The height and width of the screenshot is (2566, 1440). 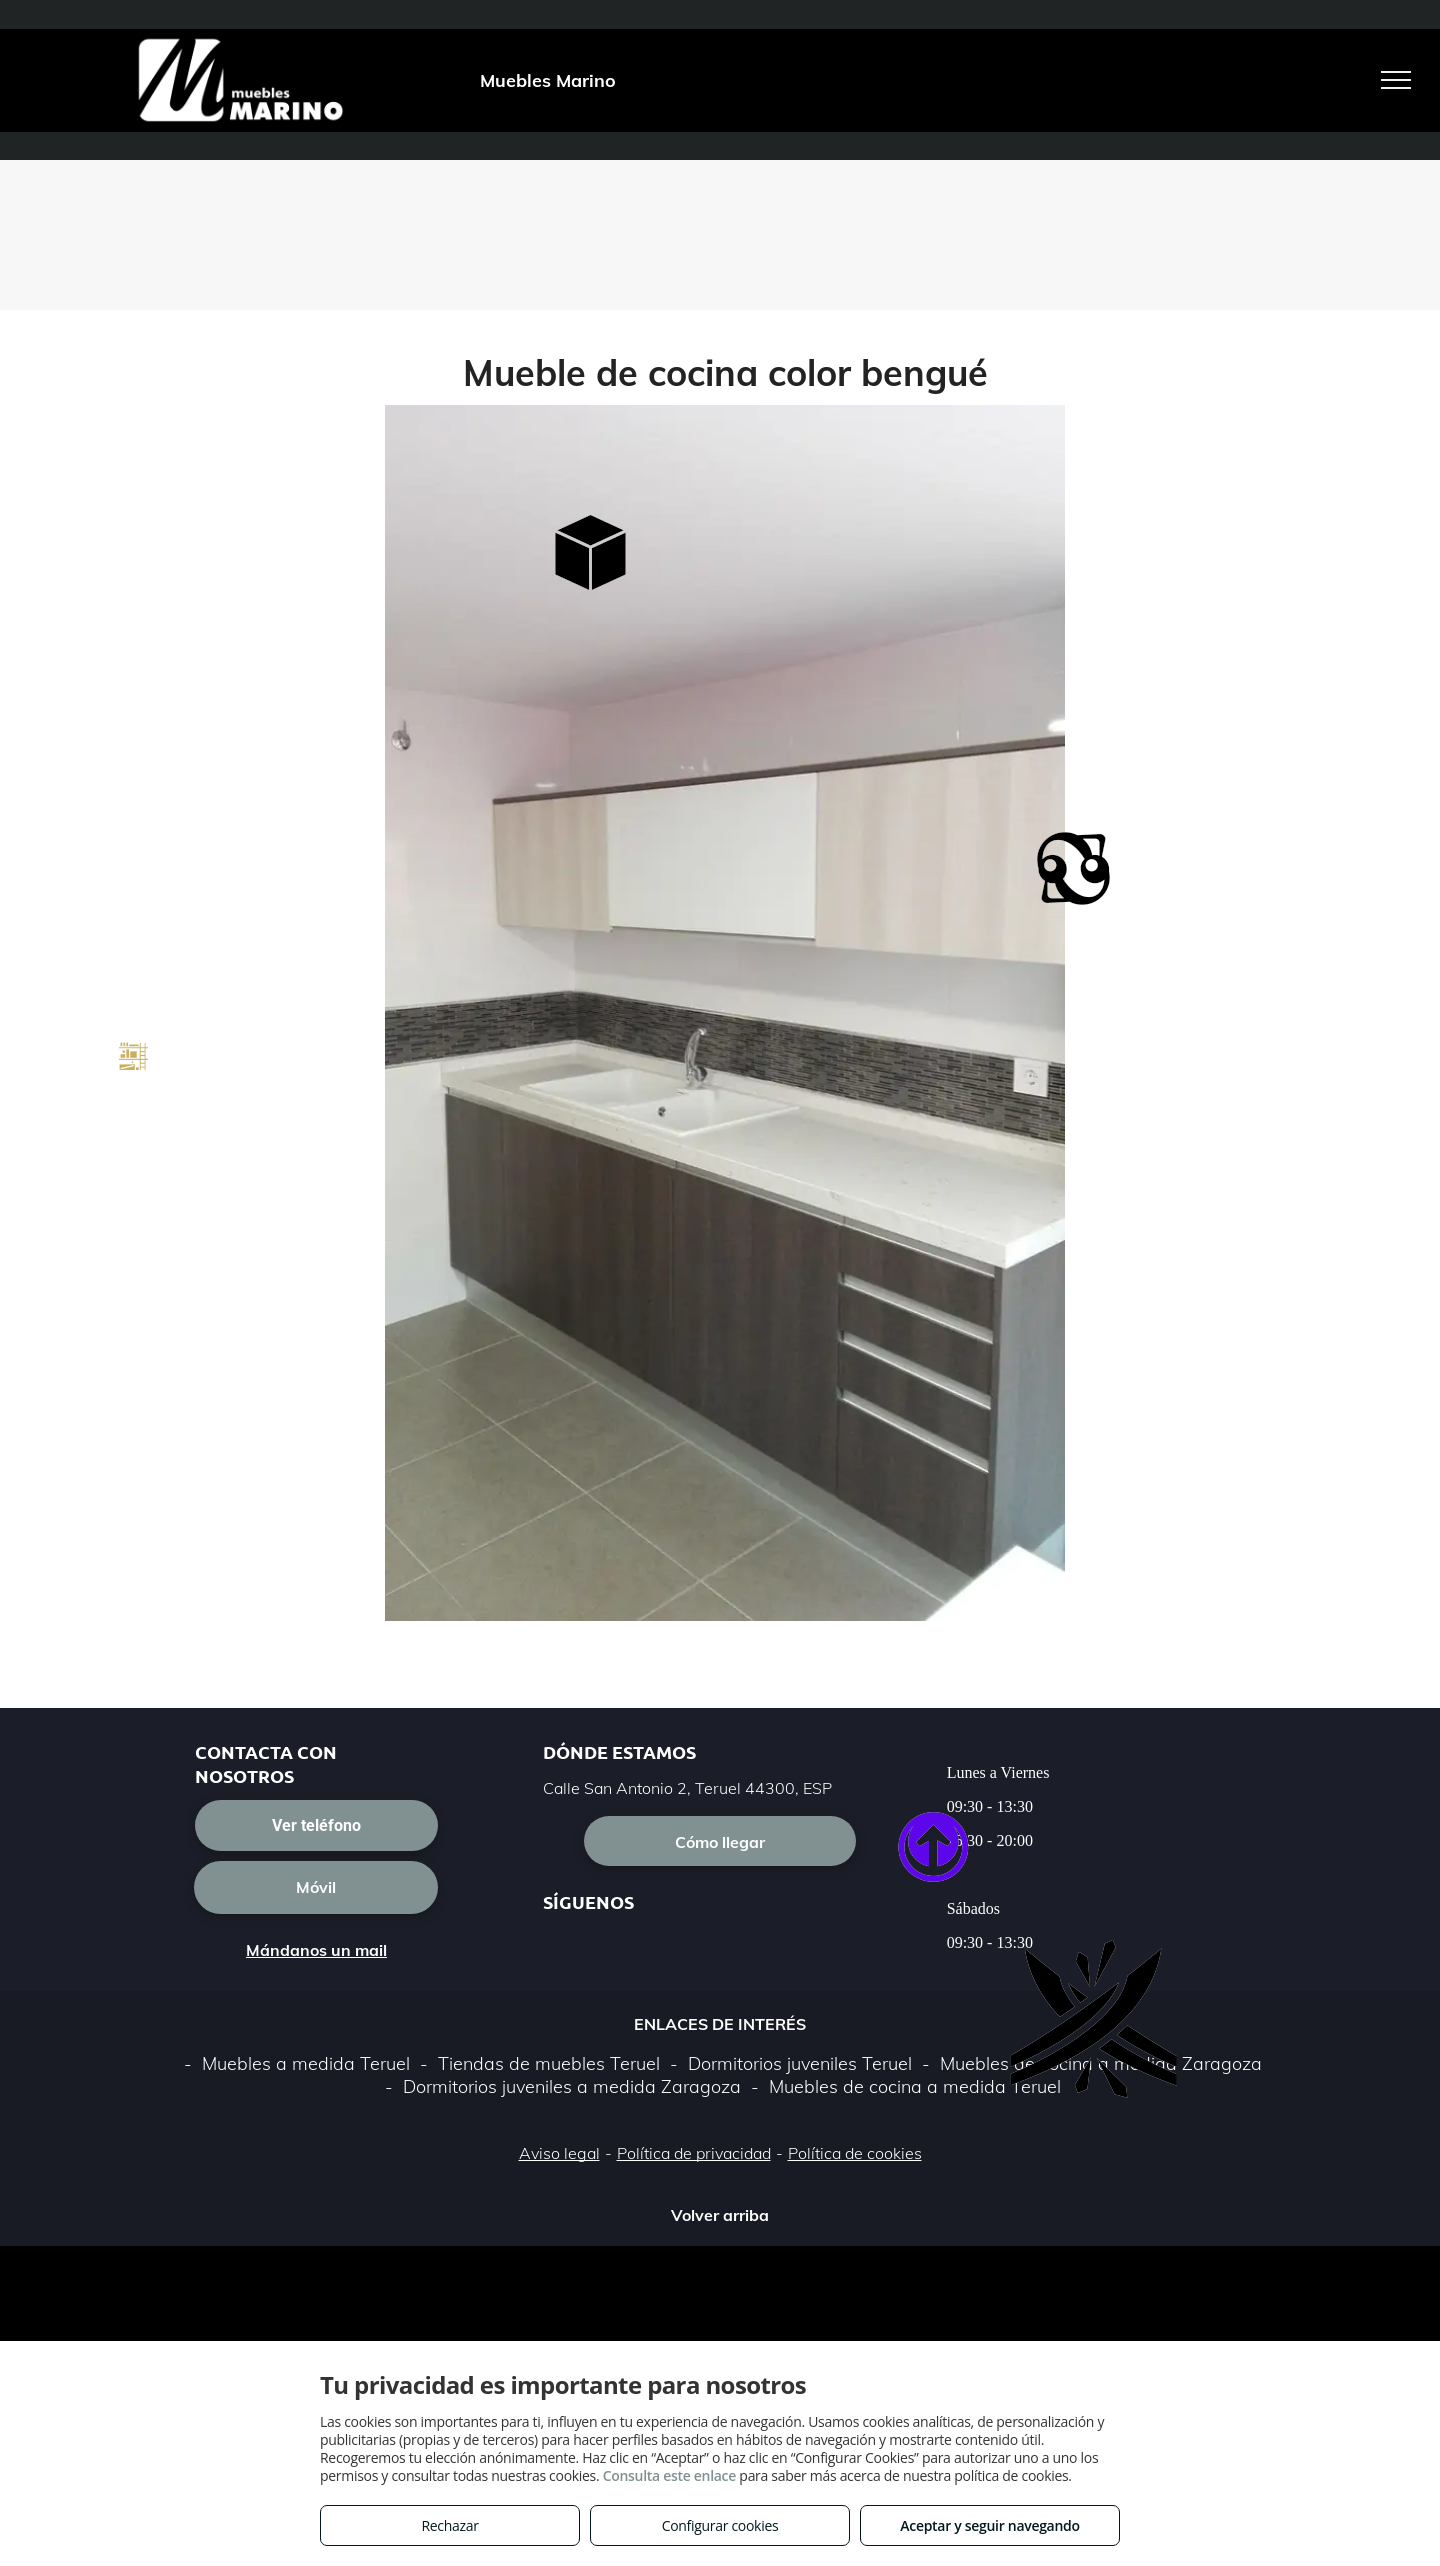 I want to click on access warehouse inventory management, so click(x=133, y=1055).